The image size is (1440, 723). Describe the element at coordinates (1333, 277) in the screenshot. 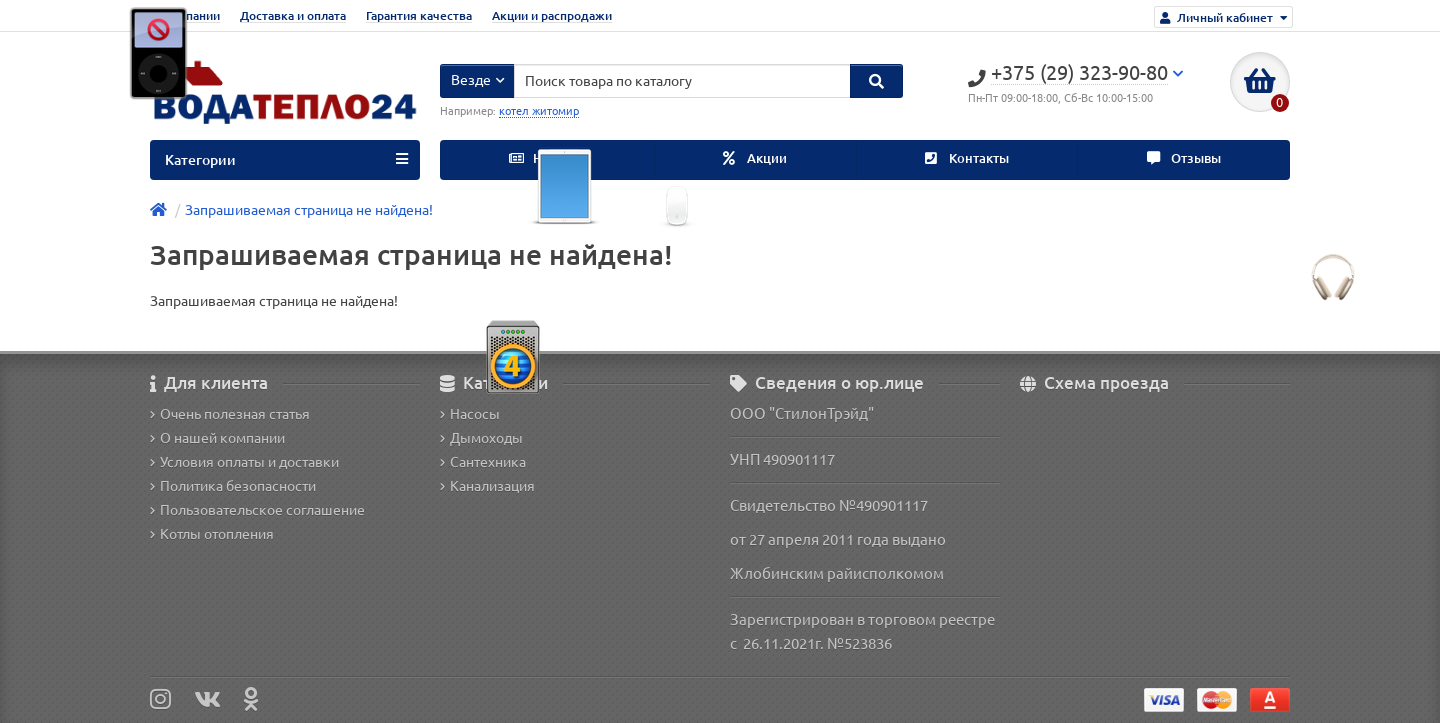

I see `apple airpods max headphones` at that location.